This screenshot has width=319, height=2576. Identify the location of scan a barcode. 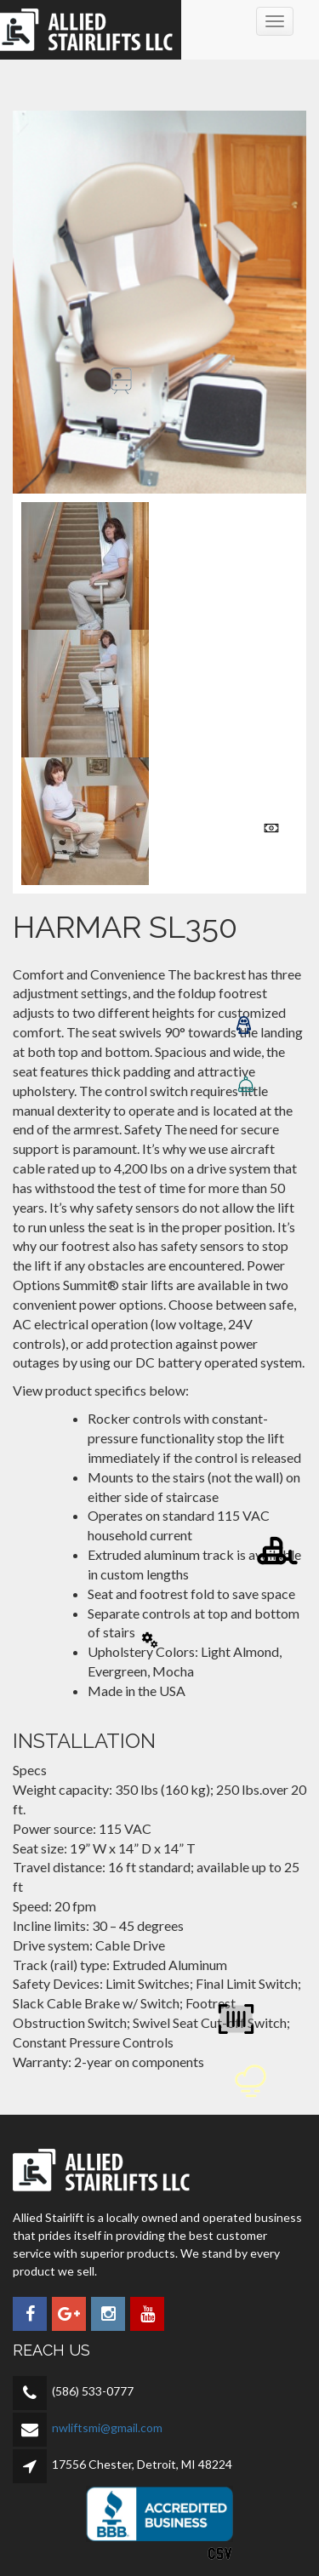
(236, 2019).